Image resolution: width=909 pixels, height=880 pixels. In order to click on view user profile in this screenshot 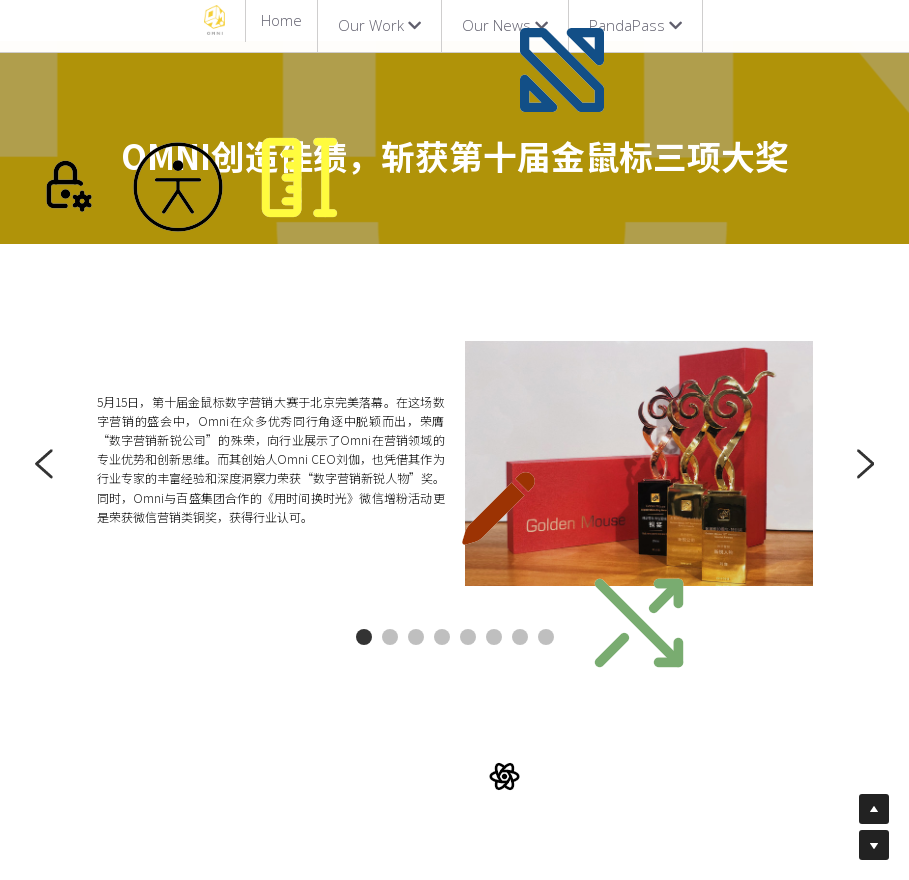, I will do `click(178, 187)`.